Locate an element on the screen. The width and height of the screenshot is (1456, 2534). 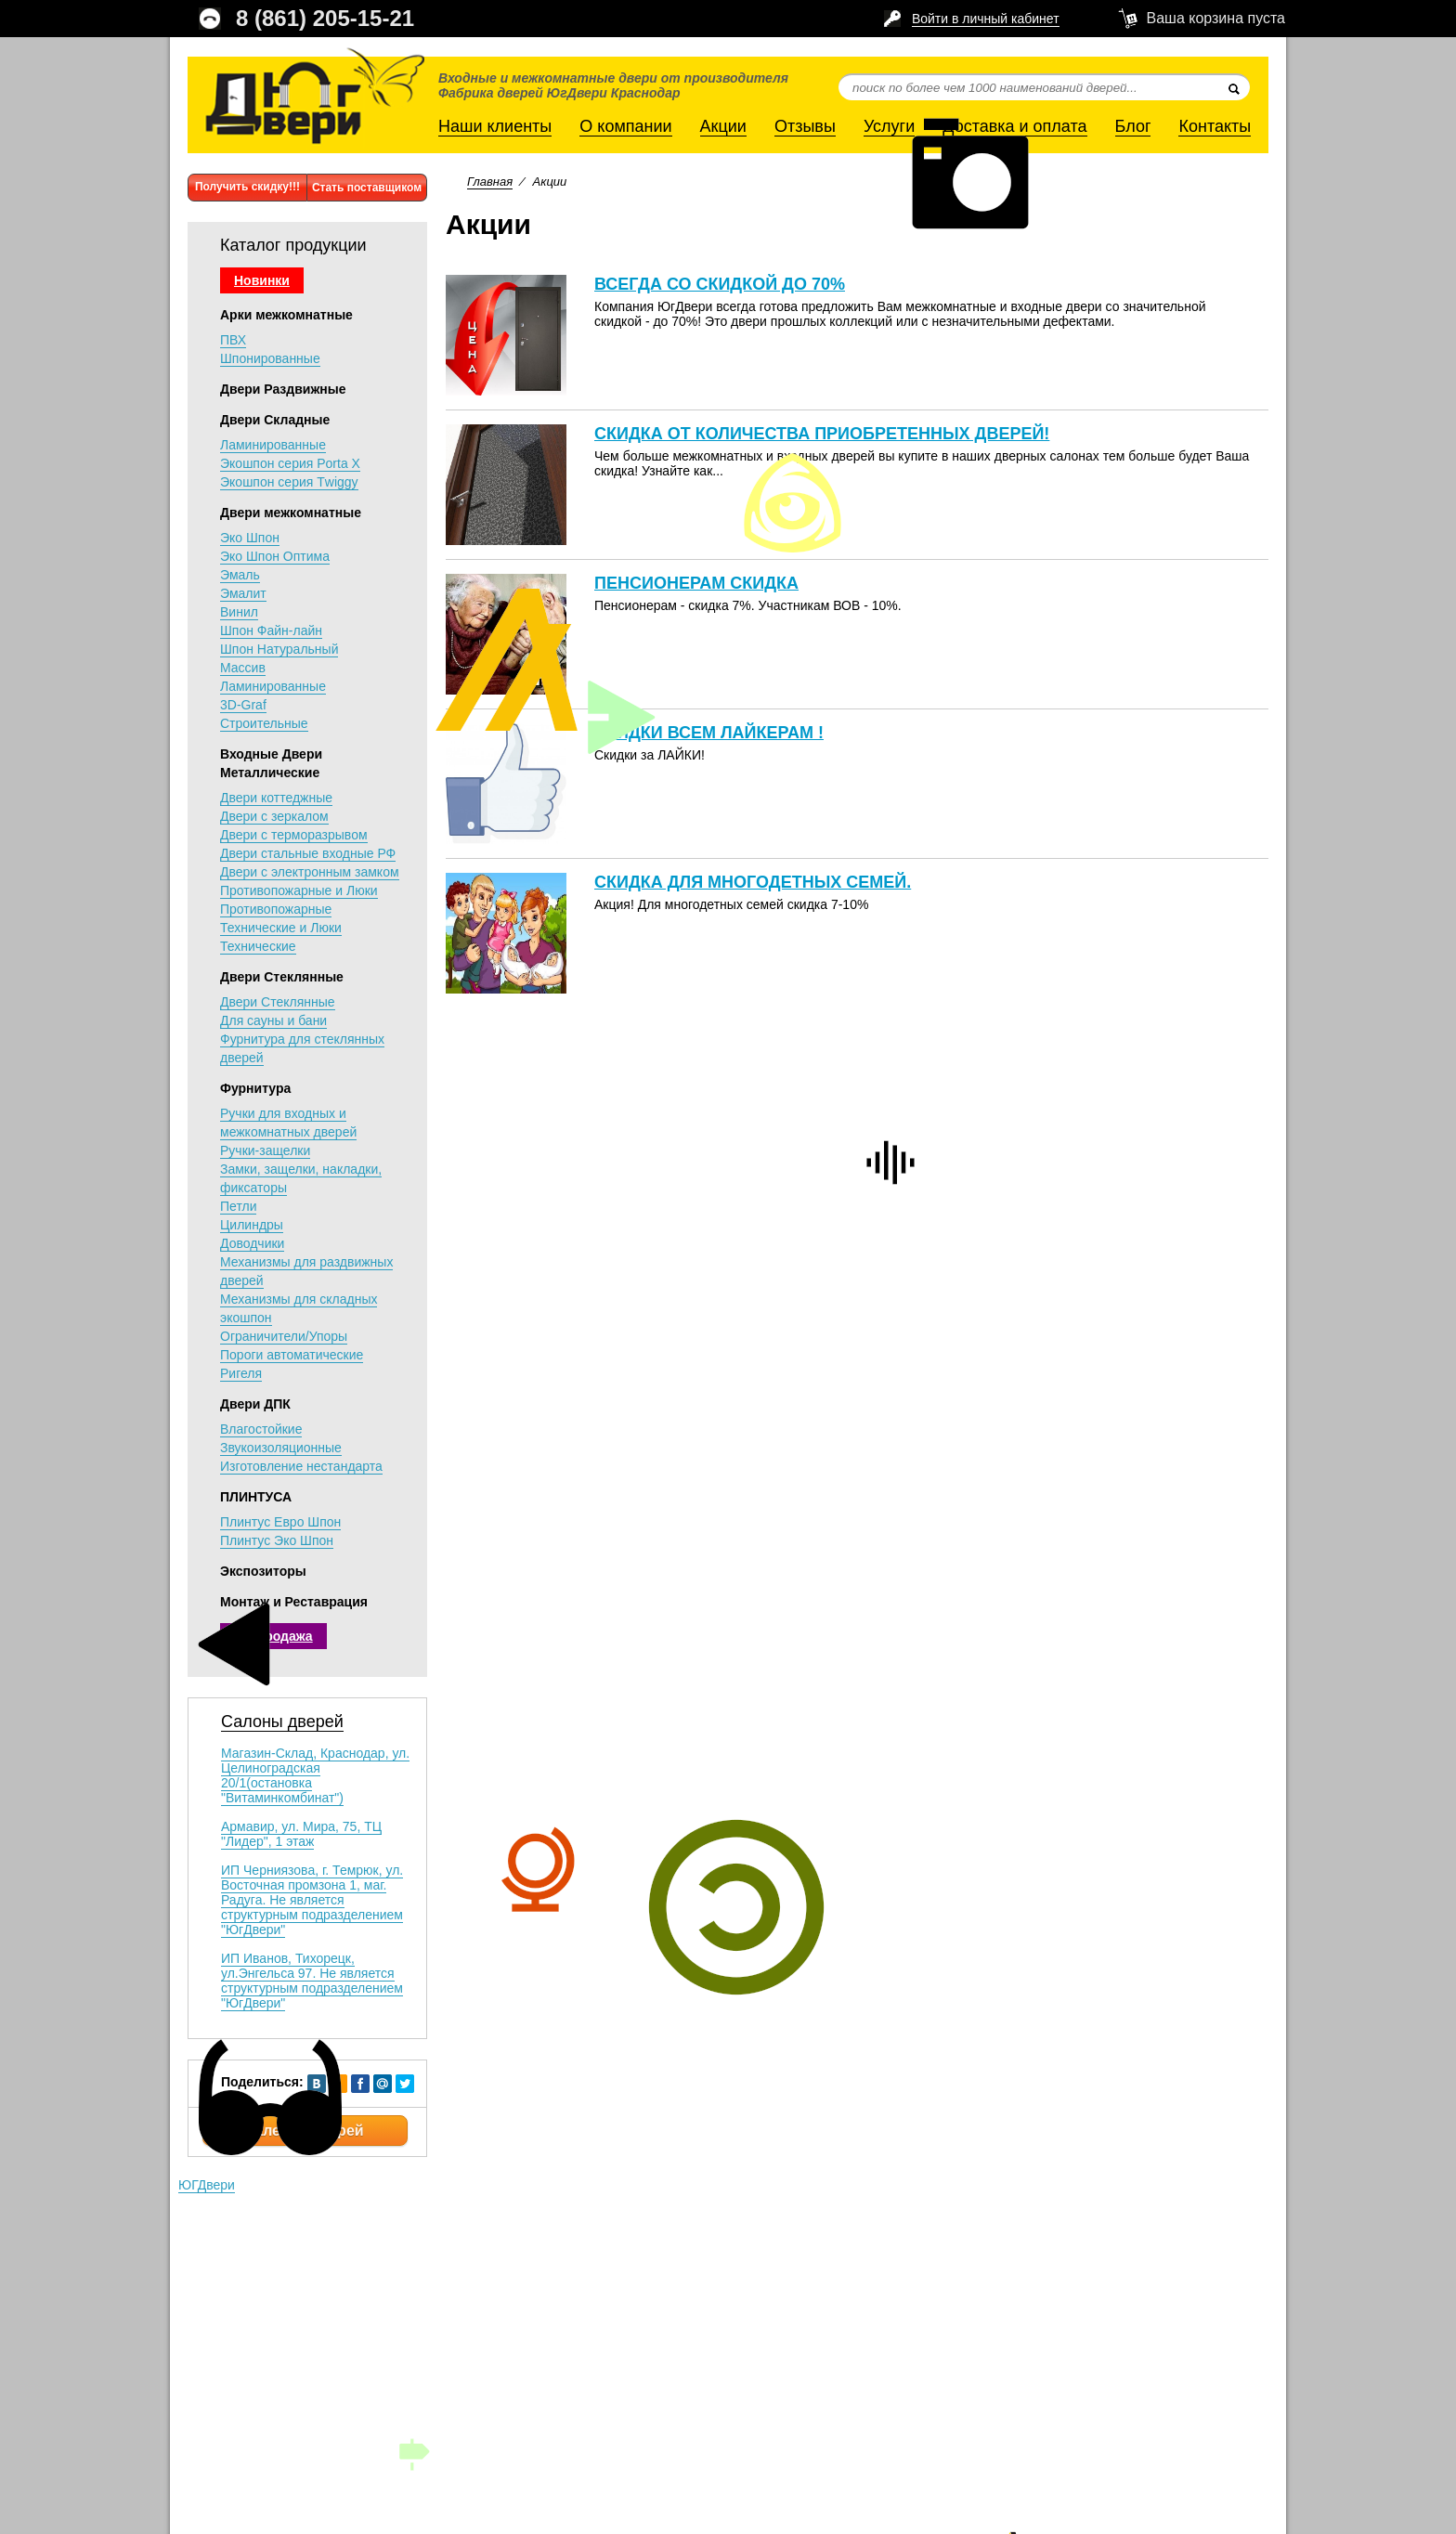
enable reading mode or accessibility features is located at coordinates (270, 2103).